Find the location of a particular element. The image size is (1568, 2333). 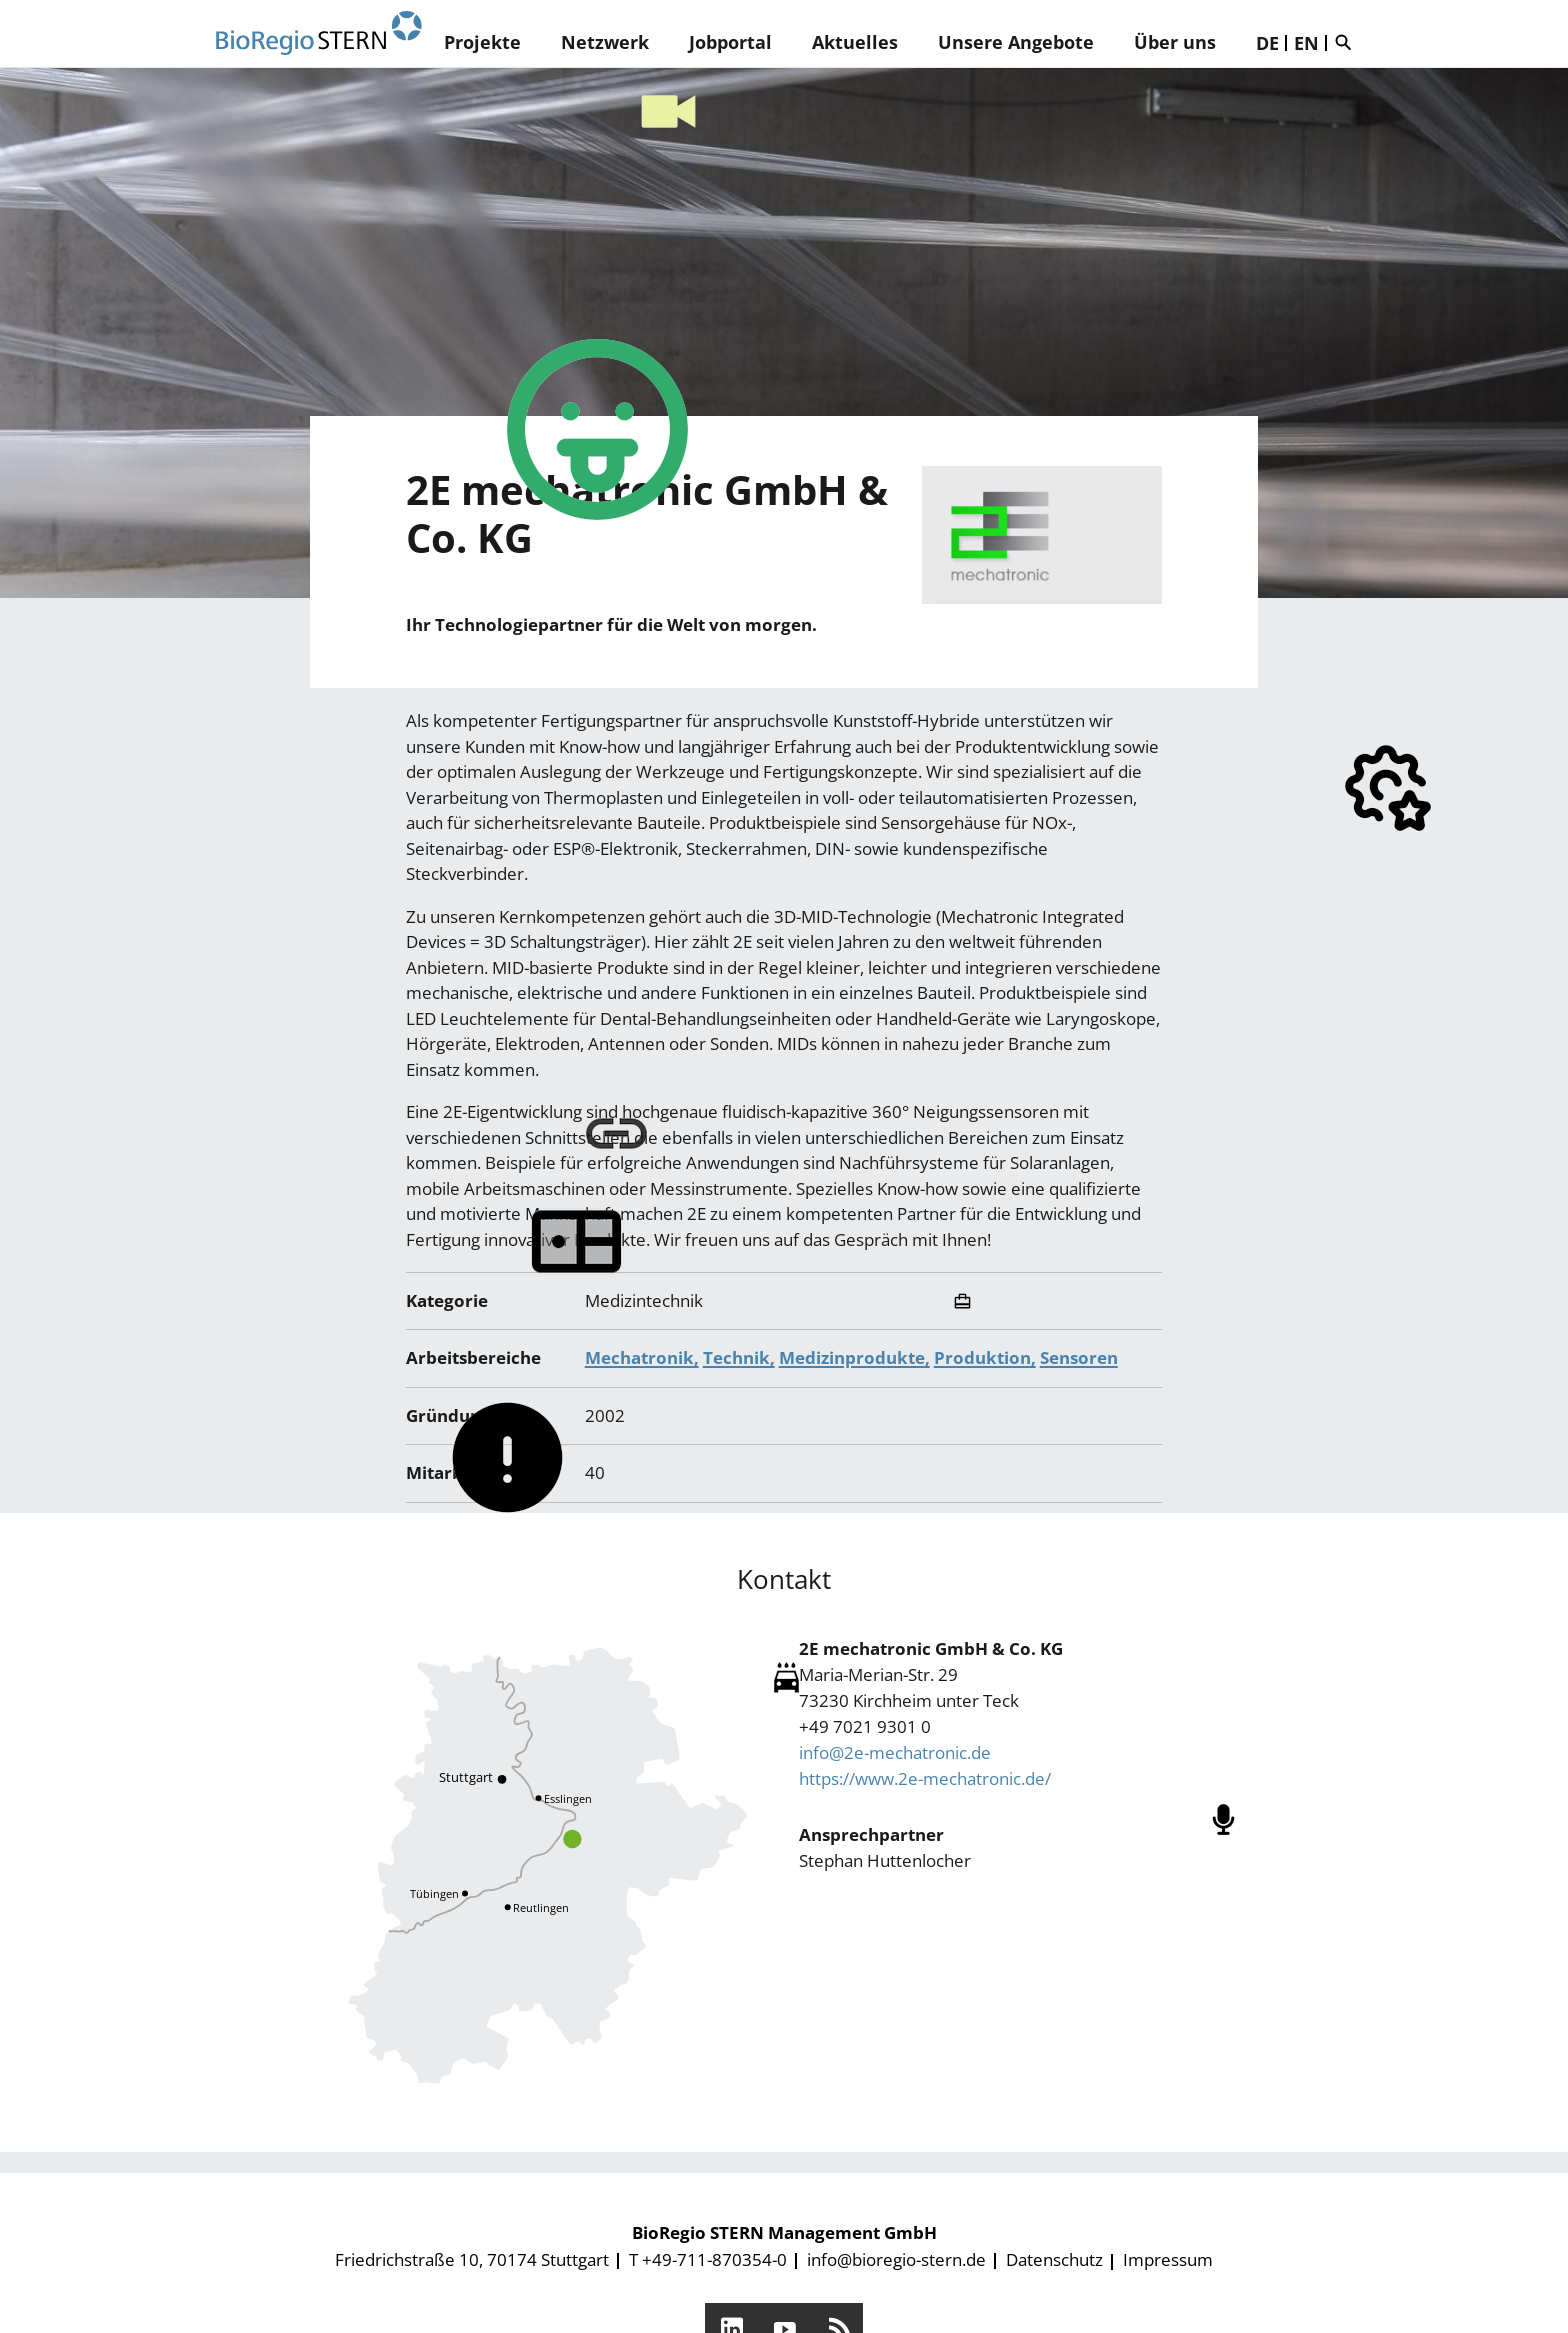

copy or share a link is located at coordinates (616, 1133).